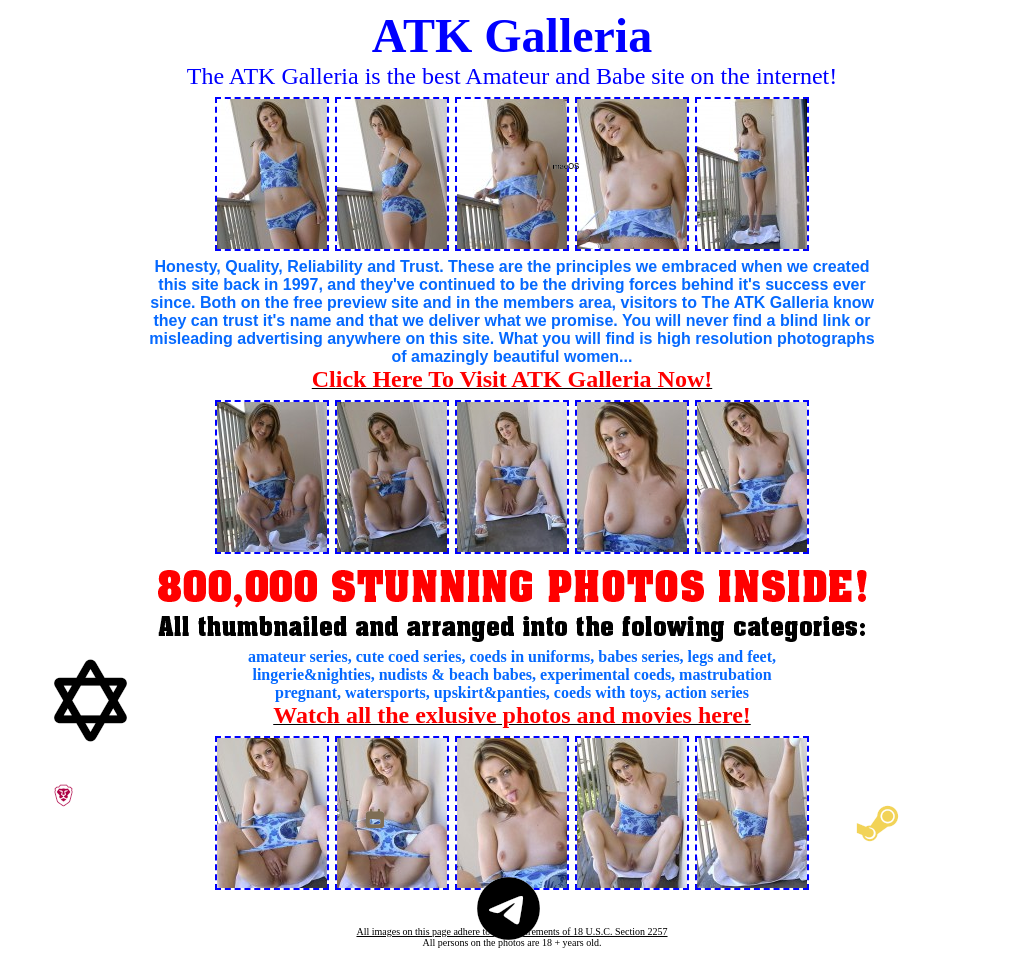  Describe the element at coordinates (508, 908) in the screenshot. I see `open Telegram messaging app` at that location.